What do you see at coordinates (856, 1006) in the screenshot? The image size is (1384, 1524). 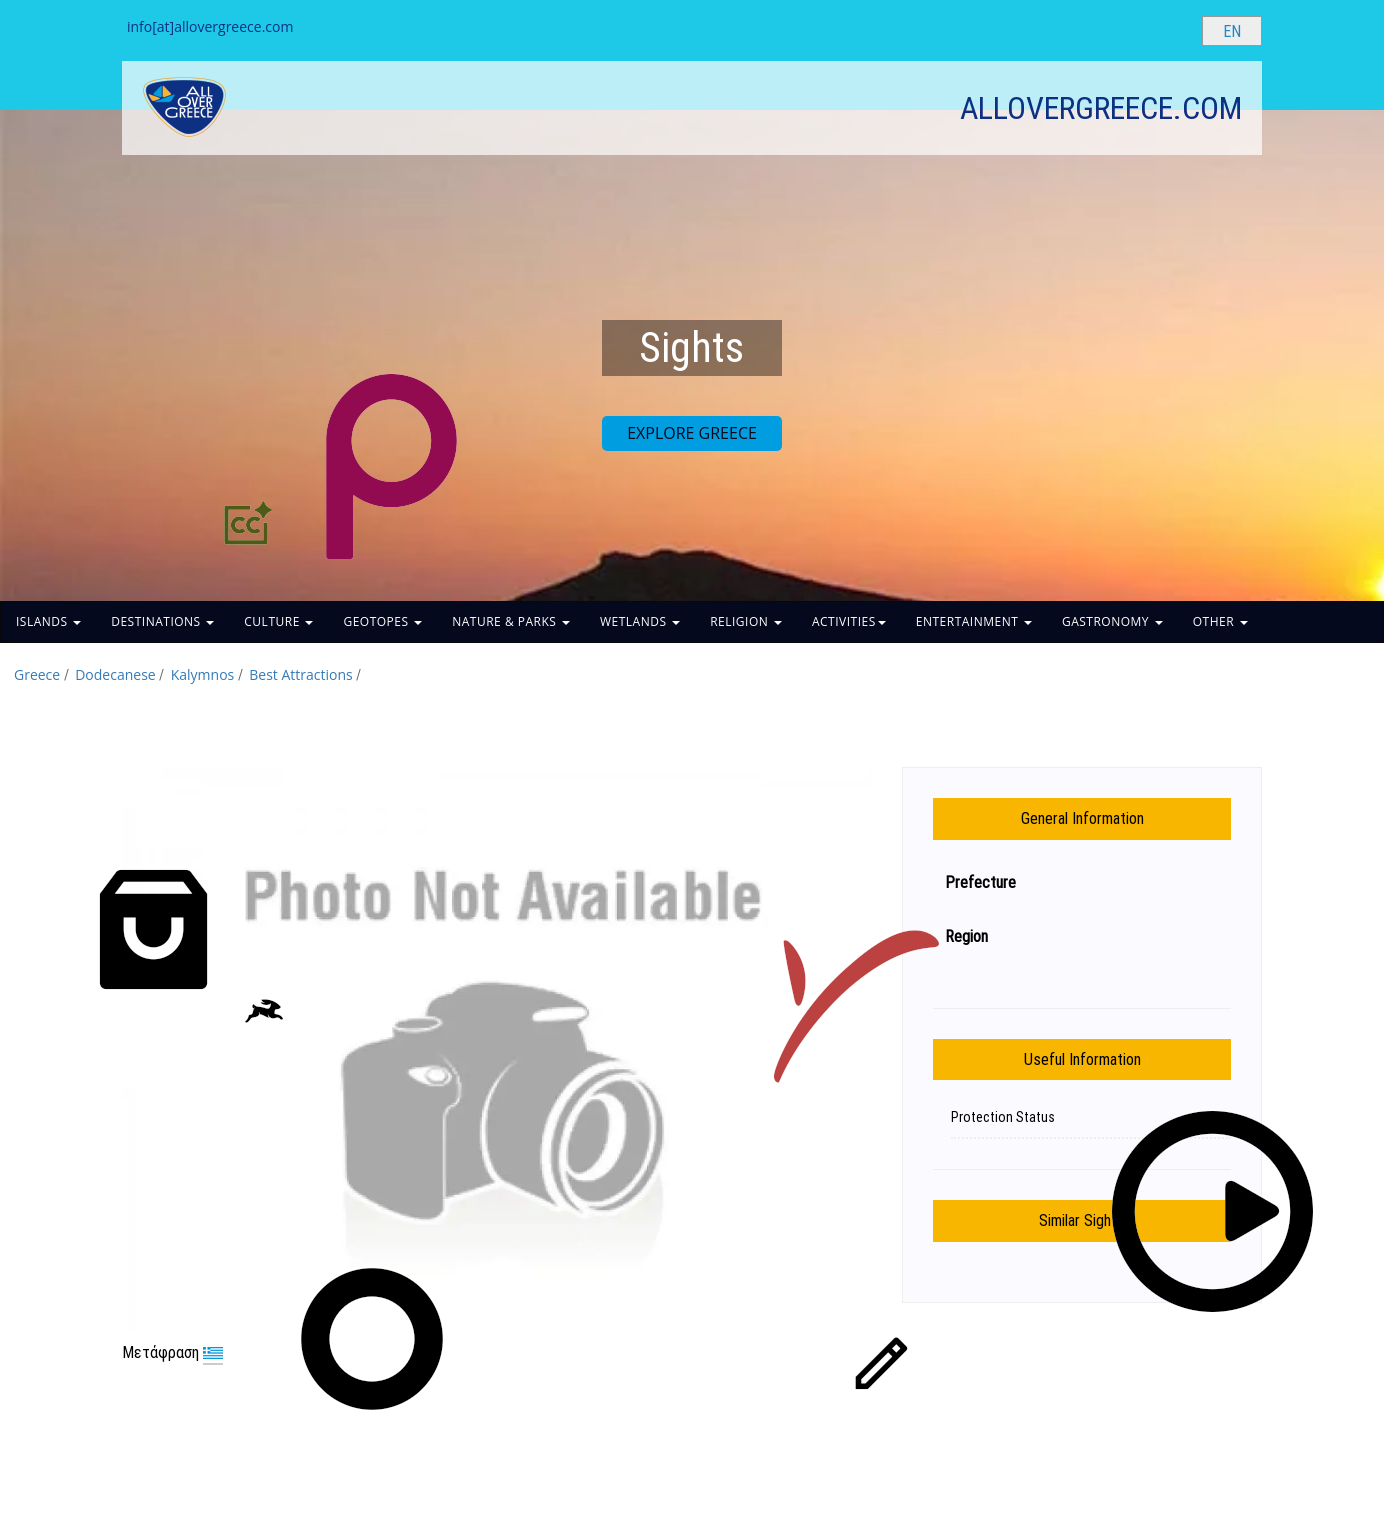 I see `payoneer payment service logo` at bounding box center [856, 1006].